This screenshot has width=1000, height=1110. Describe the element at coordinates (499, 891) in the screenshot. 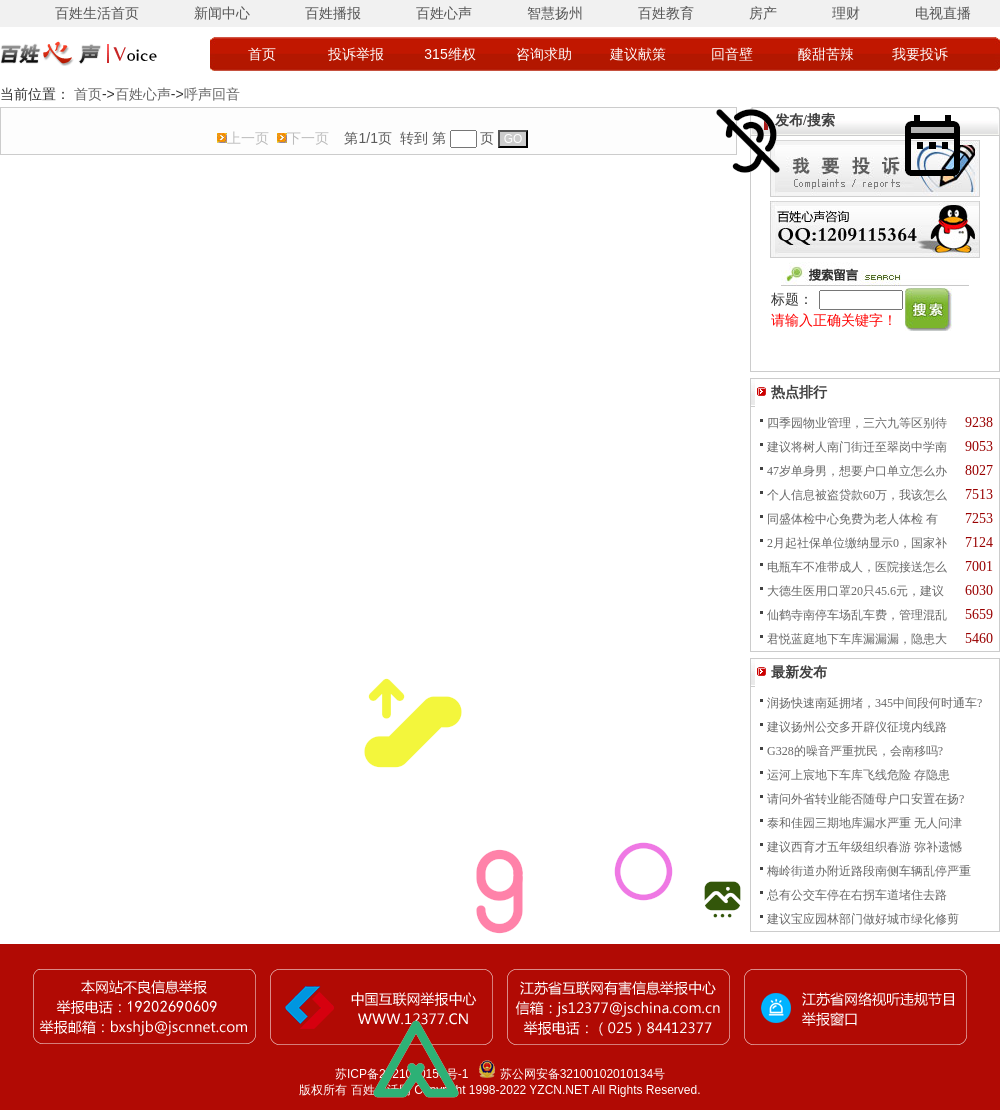

I see `indicates the number 9 in a list or sequence` at that location.